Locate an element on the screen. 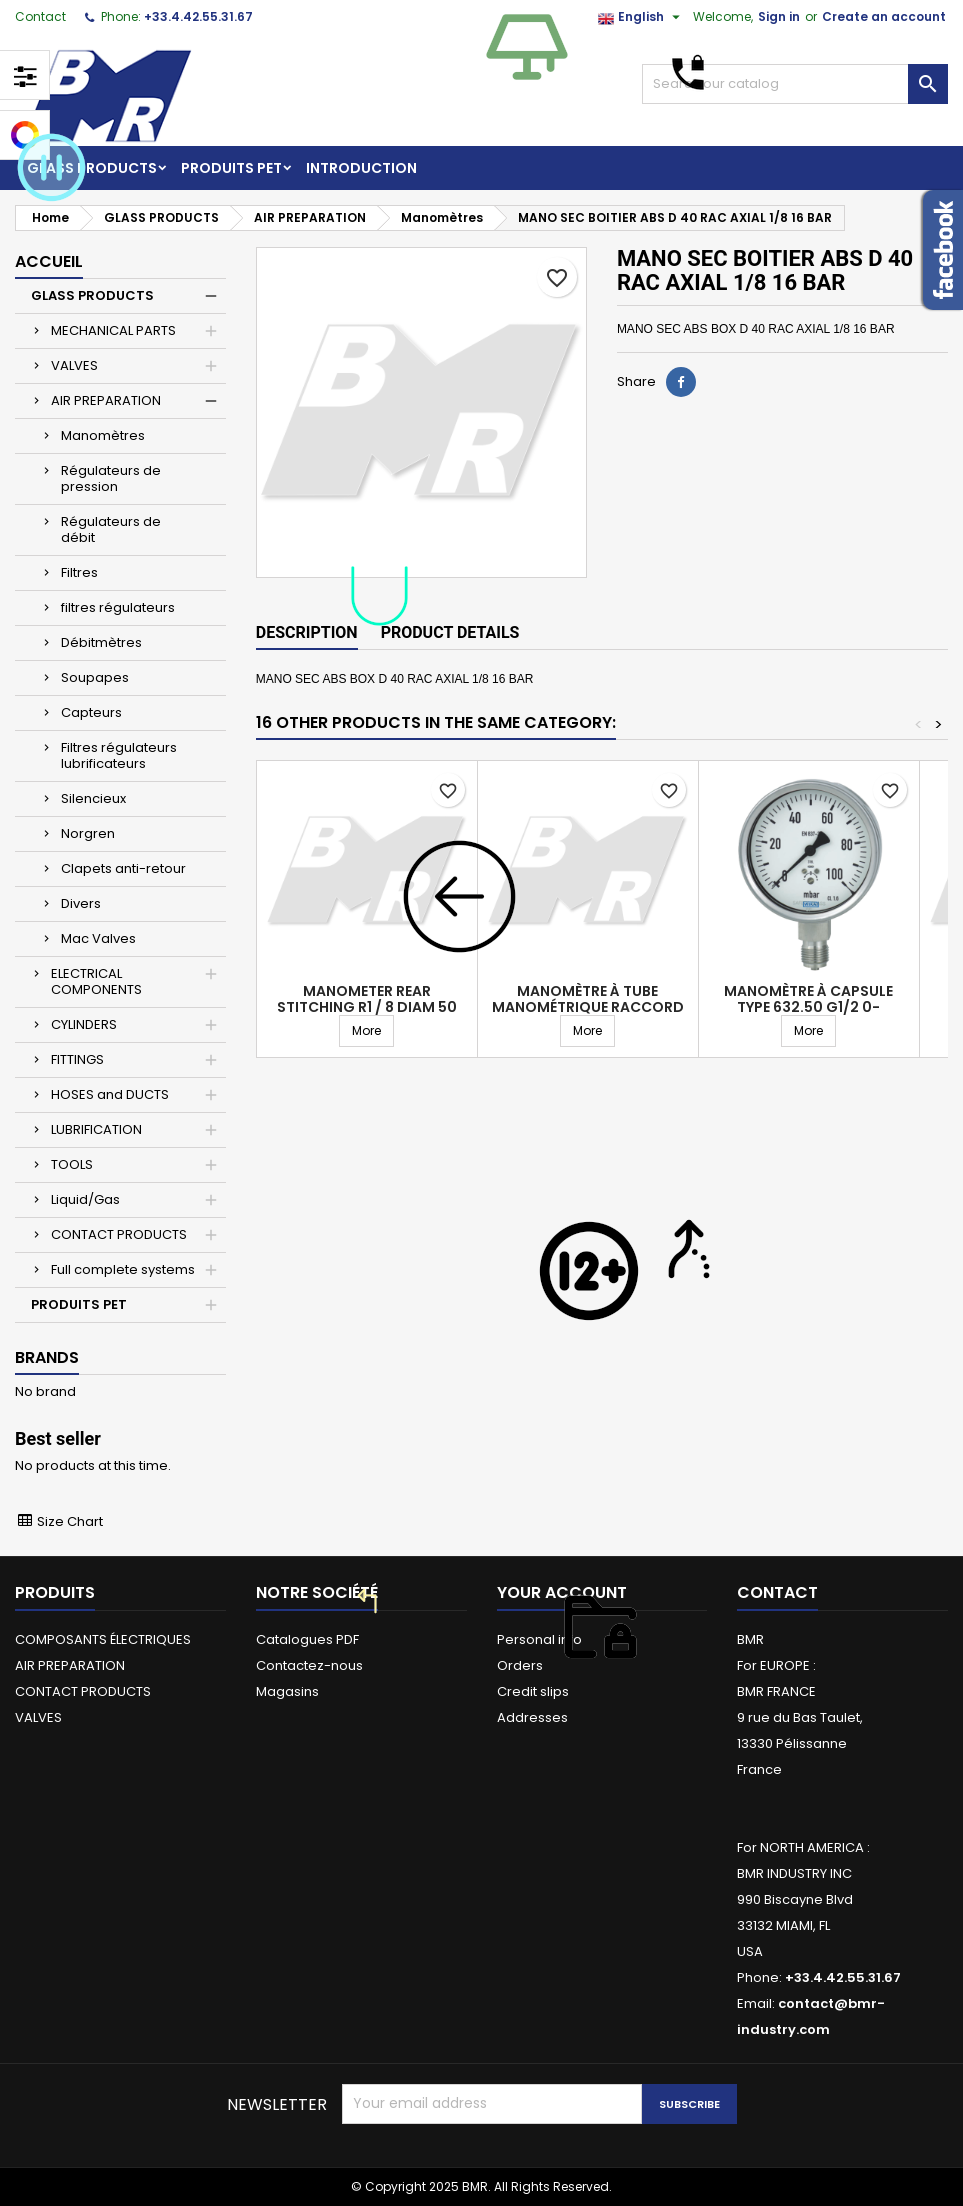 Image resolution: width=963 pixels, height=2206 pixels. access a password-protected folder is located at coordinates (600, 1627).